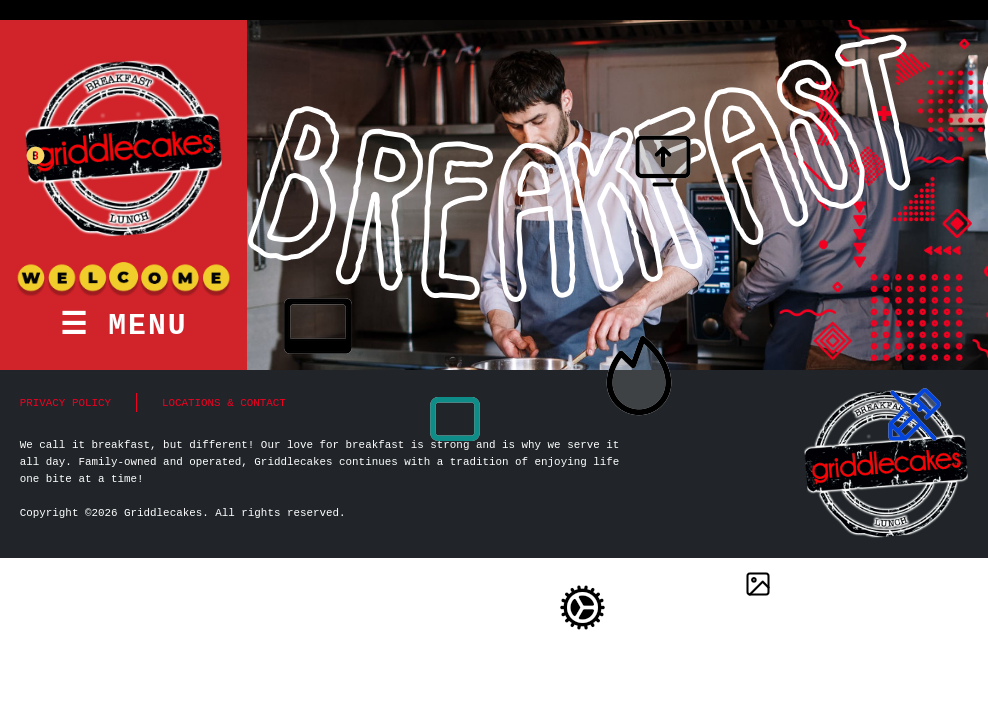 This screenshot has height=720, width=988. I want to click on access settings or preferences, so click(582, 607).